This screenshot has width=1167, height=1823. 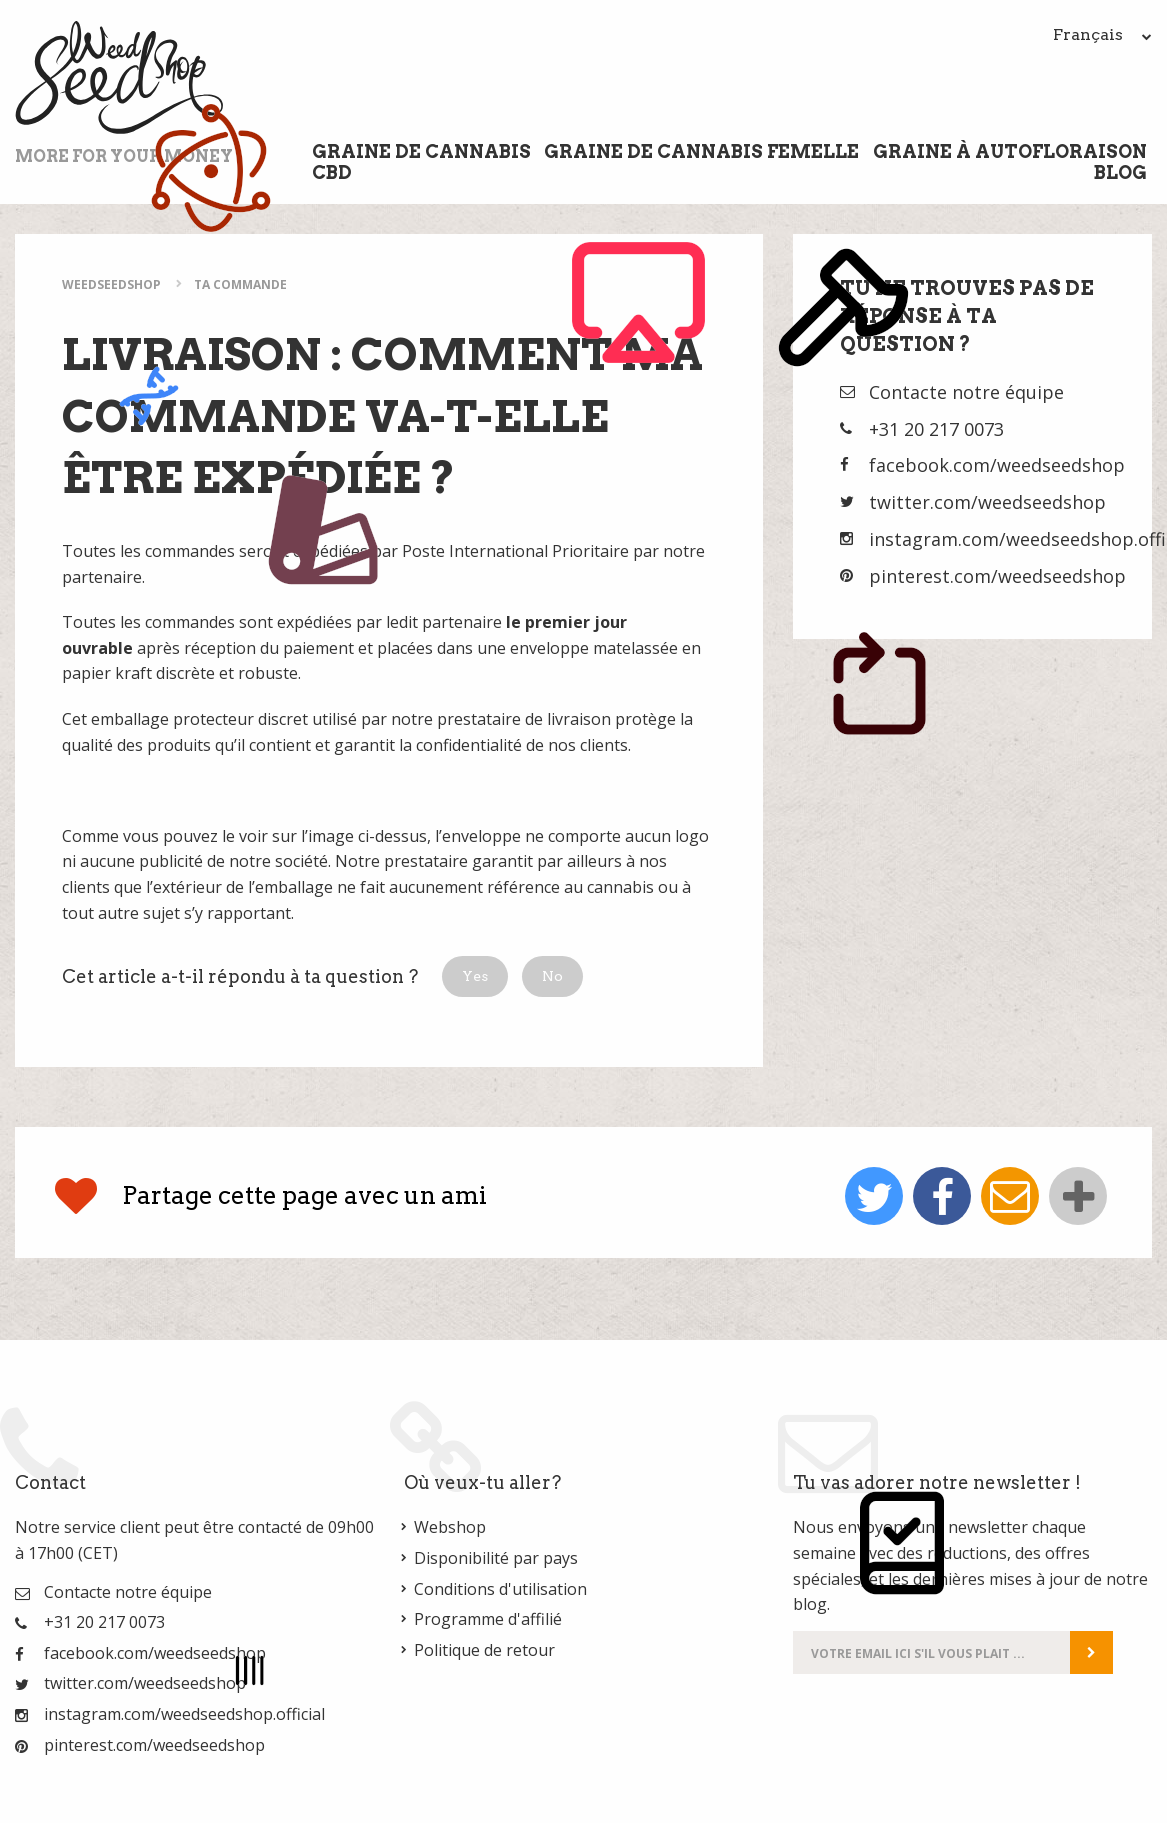 What do you see at coordinates (211, 168) in the screenshot?
I see `electron framework logo` at bounding box center [211, 168].